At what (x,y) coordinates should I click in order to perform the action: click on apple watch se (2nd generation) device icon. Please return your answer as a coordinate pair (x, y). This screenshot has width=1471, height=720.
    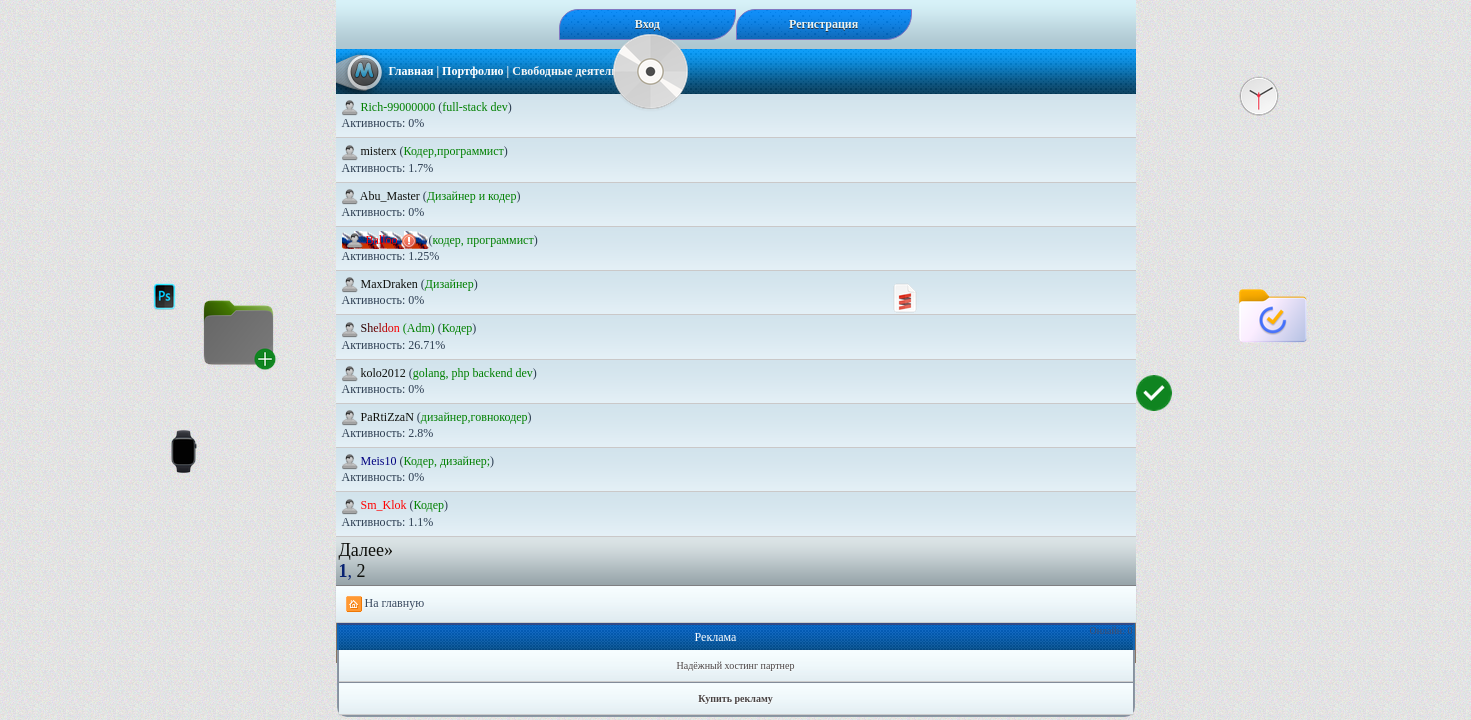
    Looking at the image, I should click on (183, 451).